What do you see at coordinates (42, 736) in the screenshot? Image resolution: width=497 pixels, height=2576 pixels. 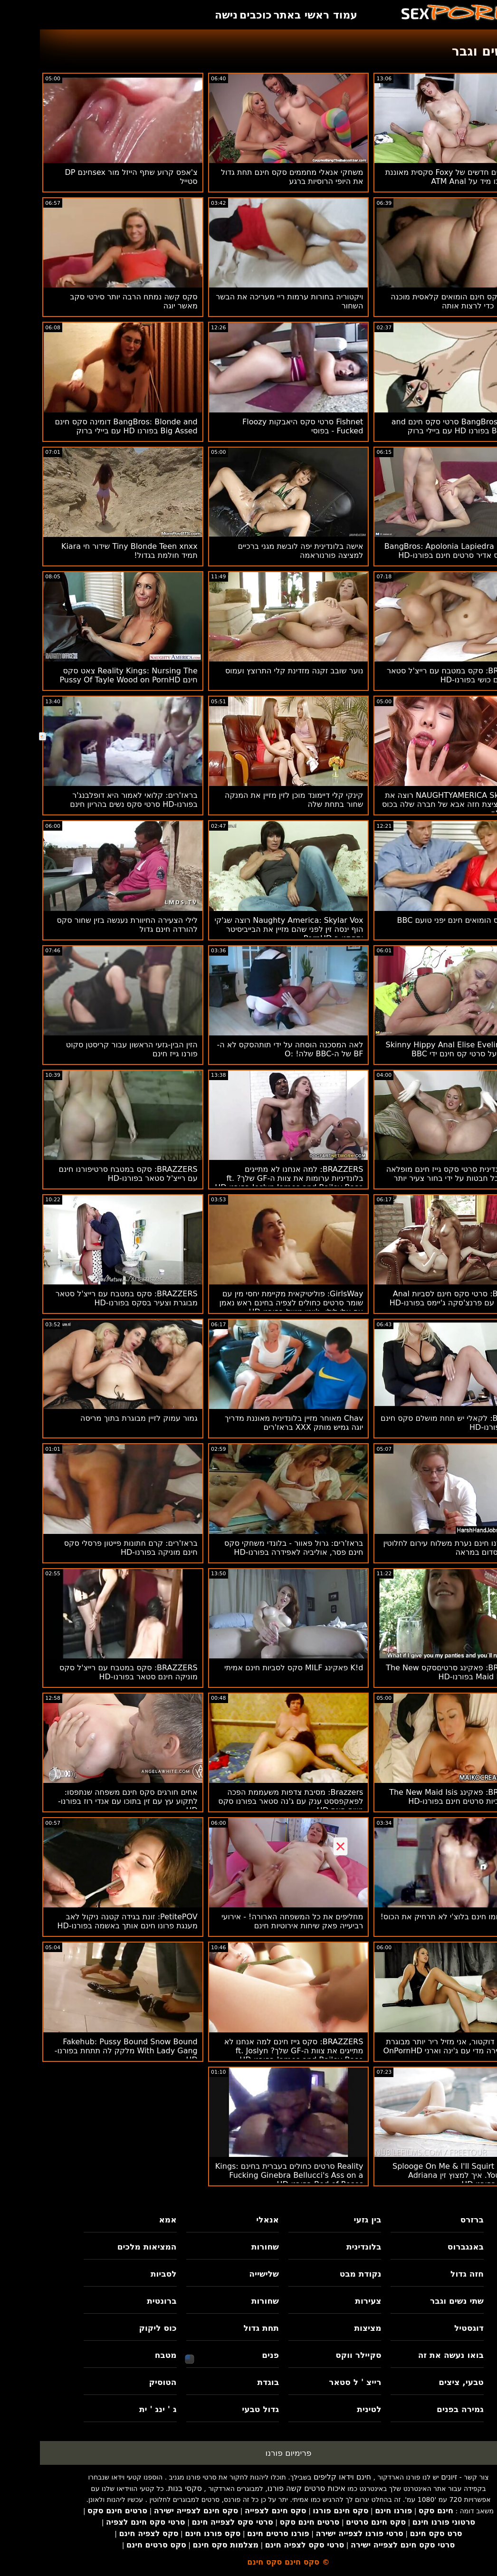 I see `open a presentation file` at bounding box center [42, 736].